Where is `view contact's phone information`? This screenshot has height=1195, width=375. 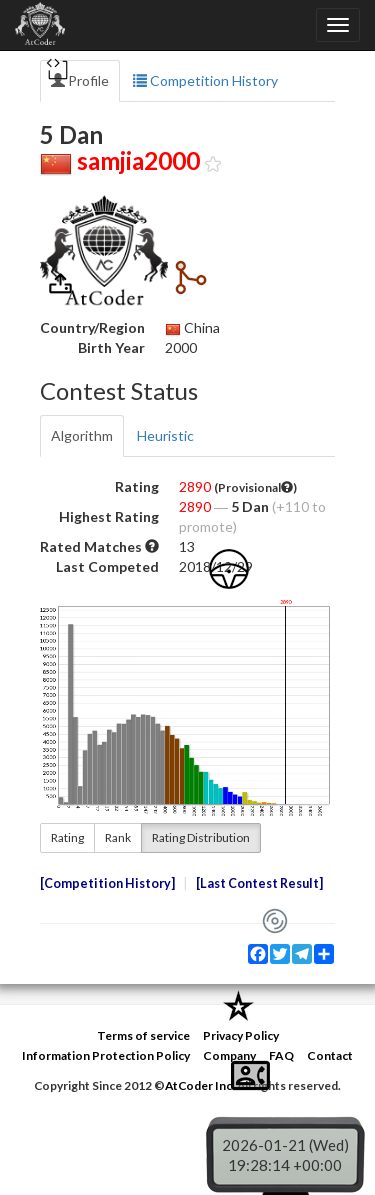
view contact's phone information is located at coordinates (250, 1075).